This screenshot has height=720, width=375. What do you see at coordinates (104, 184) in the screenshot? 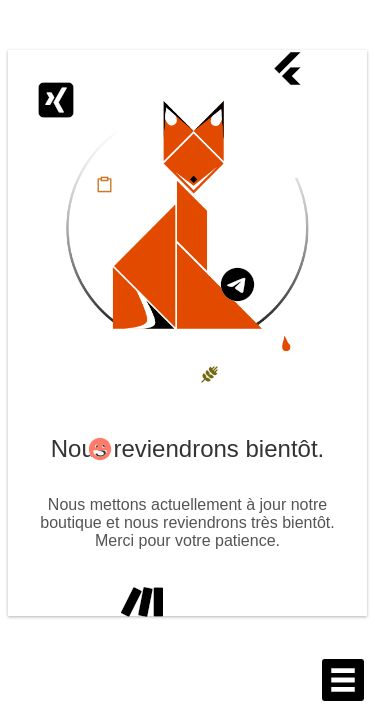
I see `copy to clipboard` at bounding box center [104, 184].